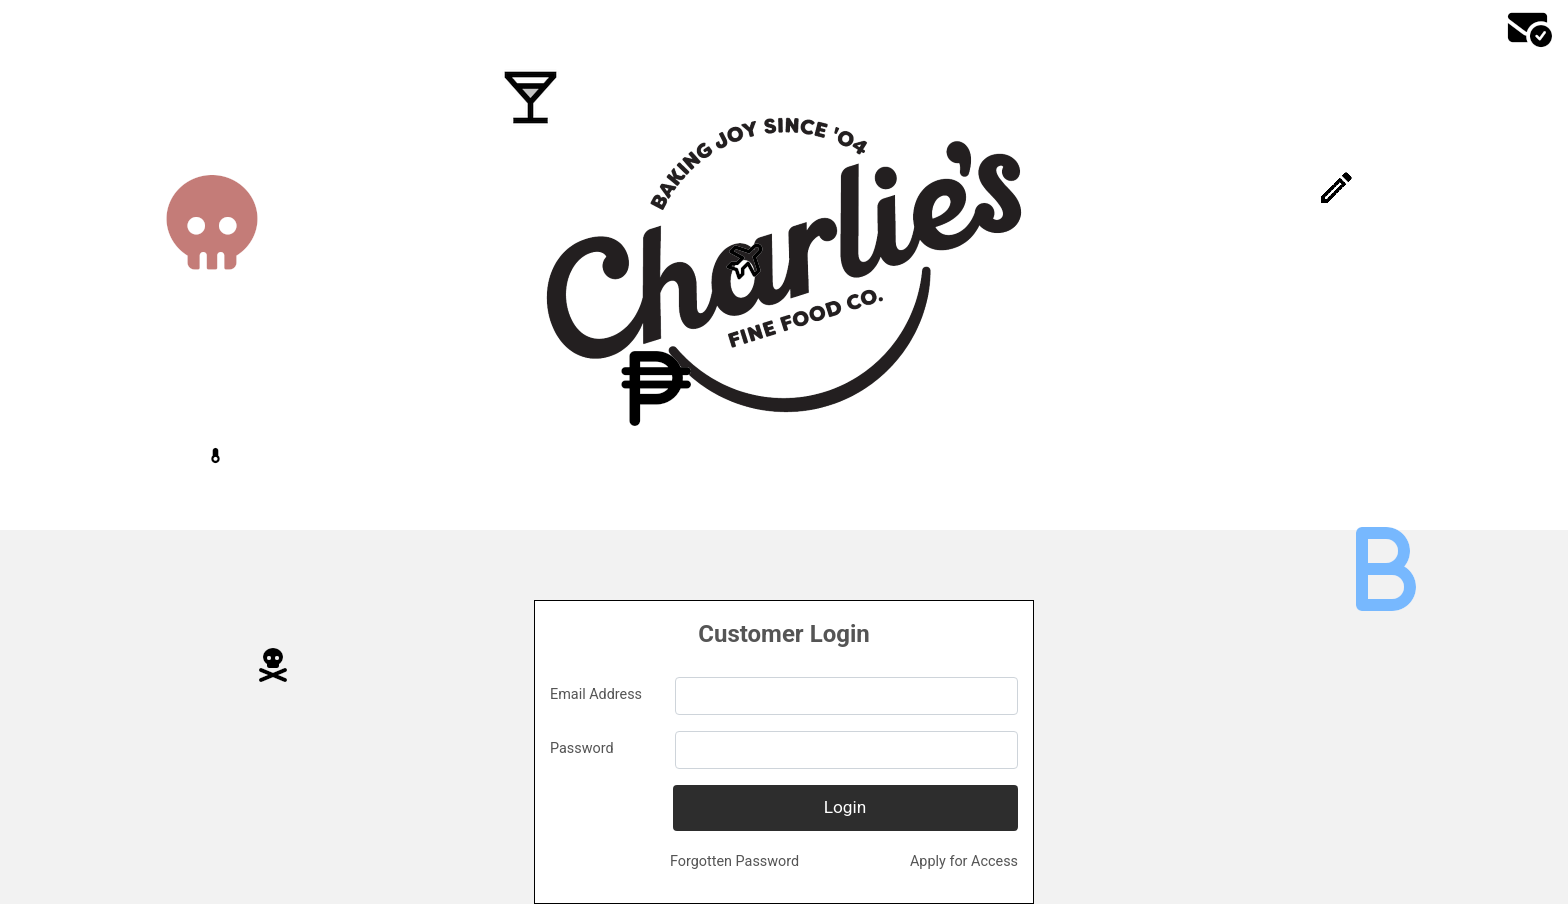  I want to click on email verified successfully, so click(1527, 27).